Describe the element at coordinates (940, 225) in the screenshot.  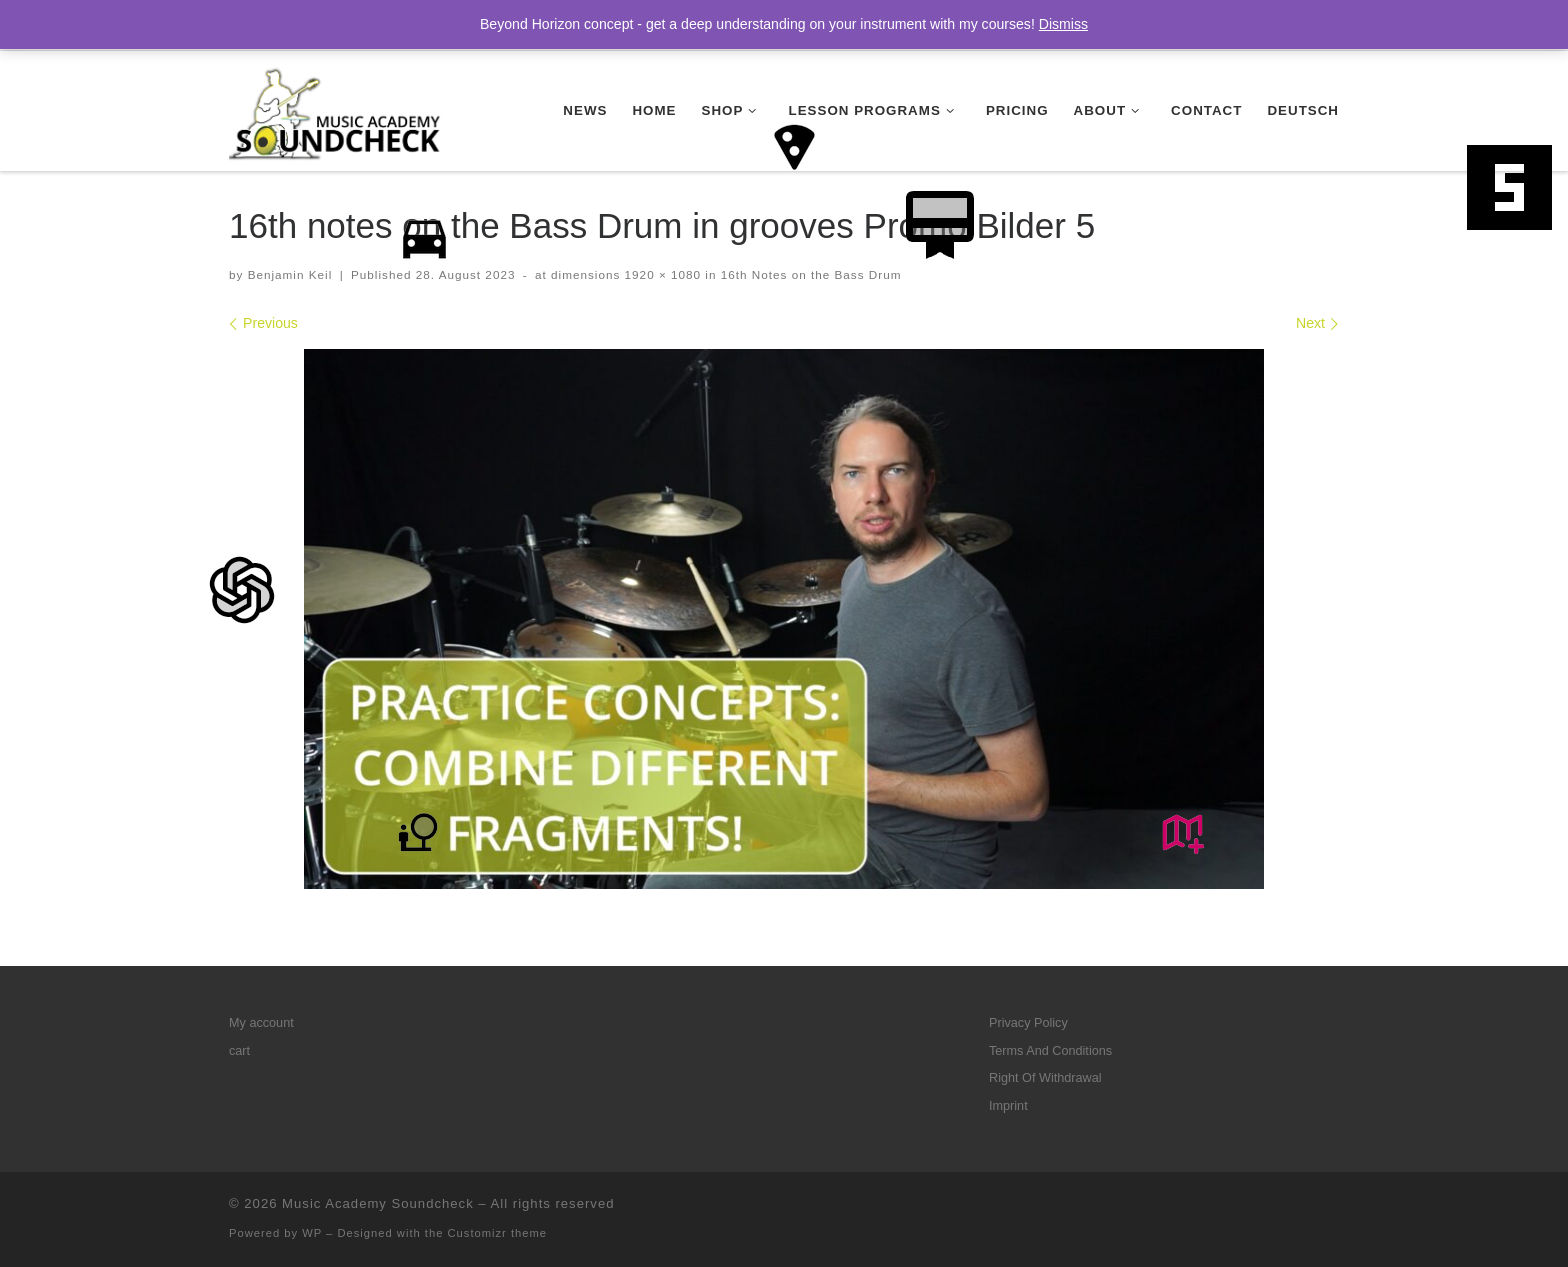
I see `view membership card details` at that location.